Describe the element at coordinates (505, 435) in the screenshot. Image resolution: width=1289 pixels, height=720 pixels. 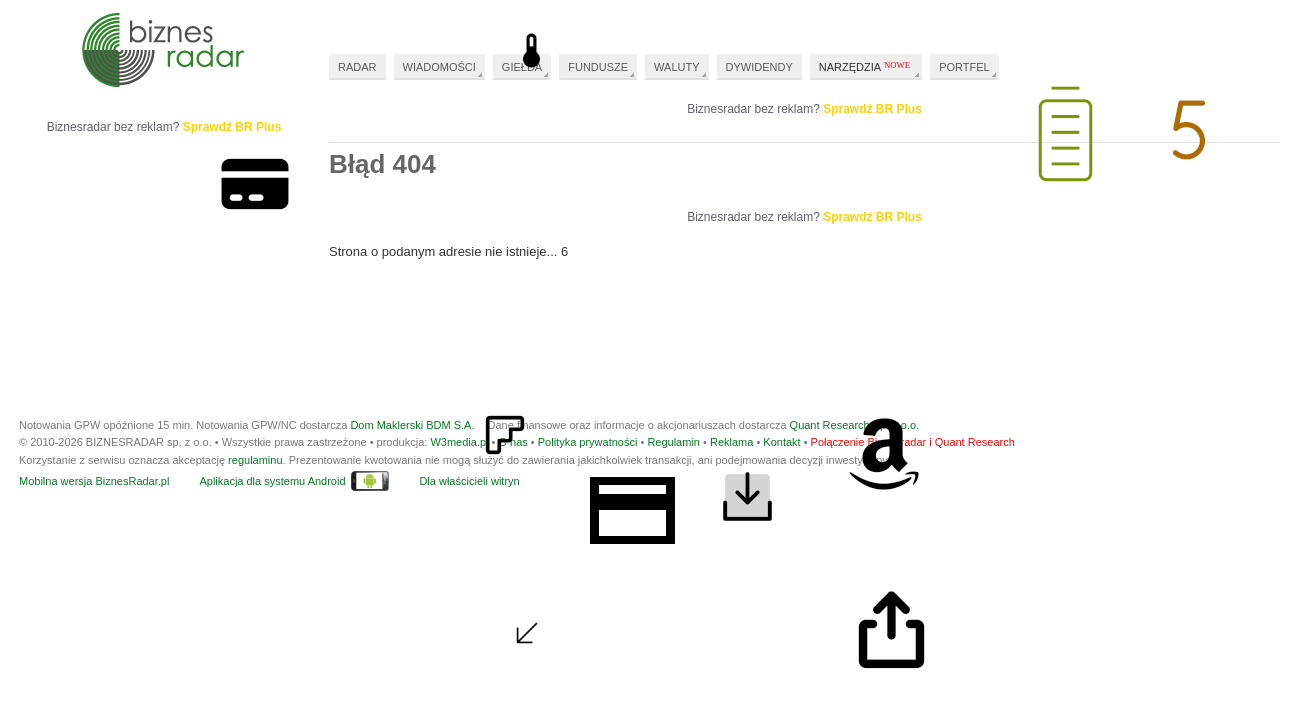
I see `open Flipboard app` at that location.